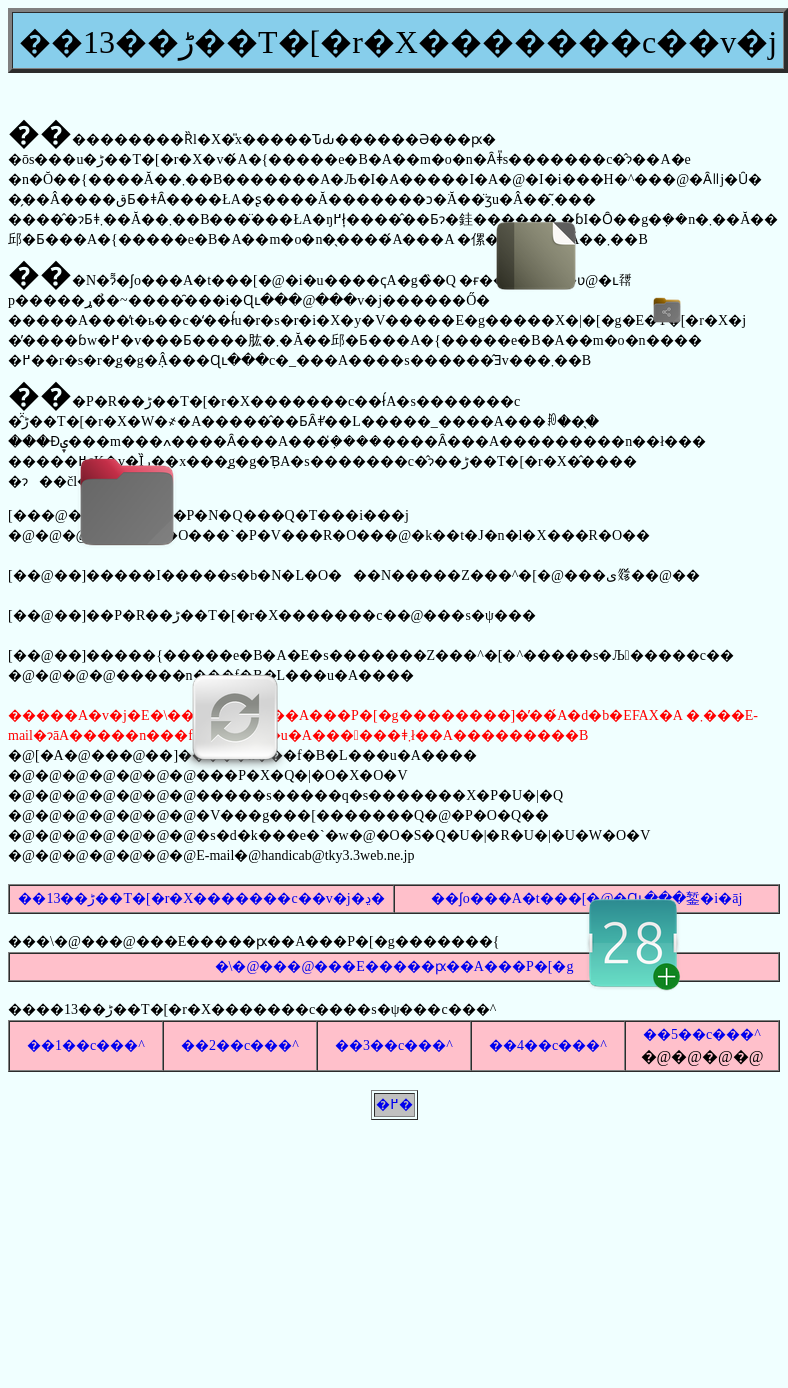 The width and height of the screenshot is (788, 1388). Describe the element at coordinates (633, 943) in the screenshot. I see `create a new calendar appointment` at that location.